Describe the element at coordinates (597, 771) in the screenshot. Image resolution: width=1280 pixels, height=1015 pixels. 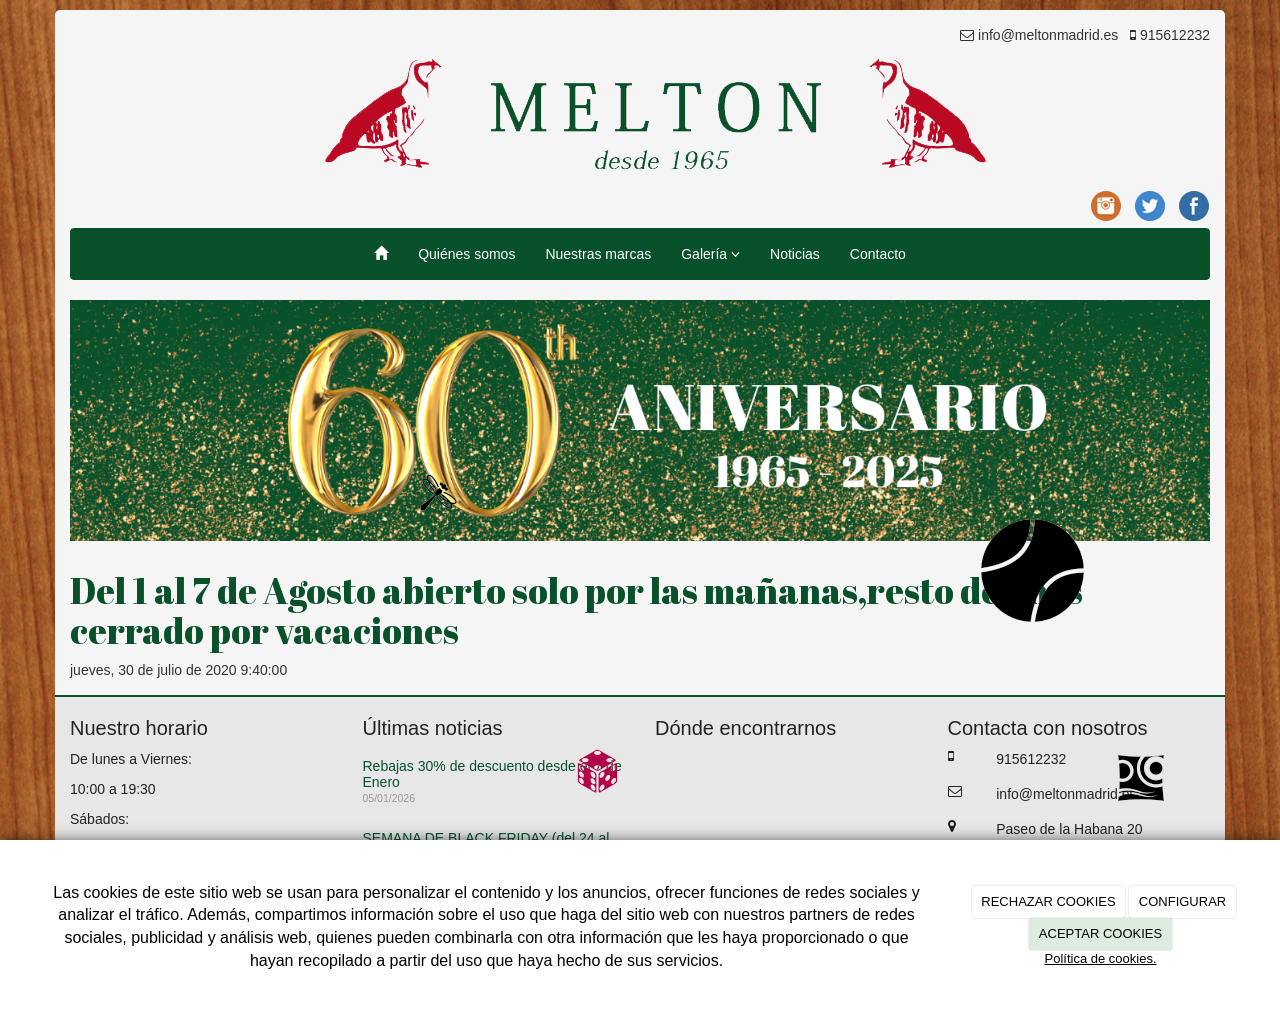
I see `roll the dice or randomize` at that location.